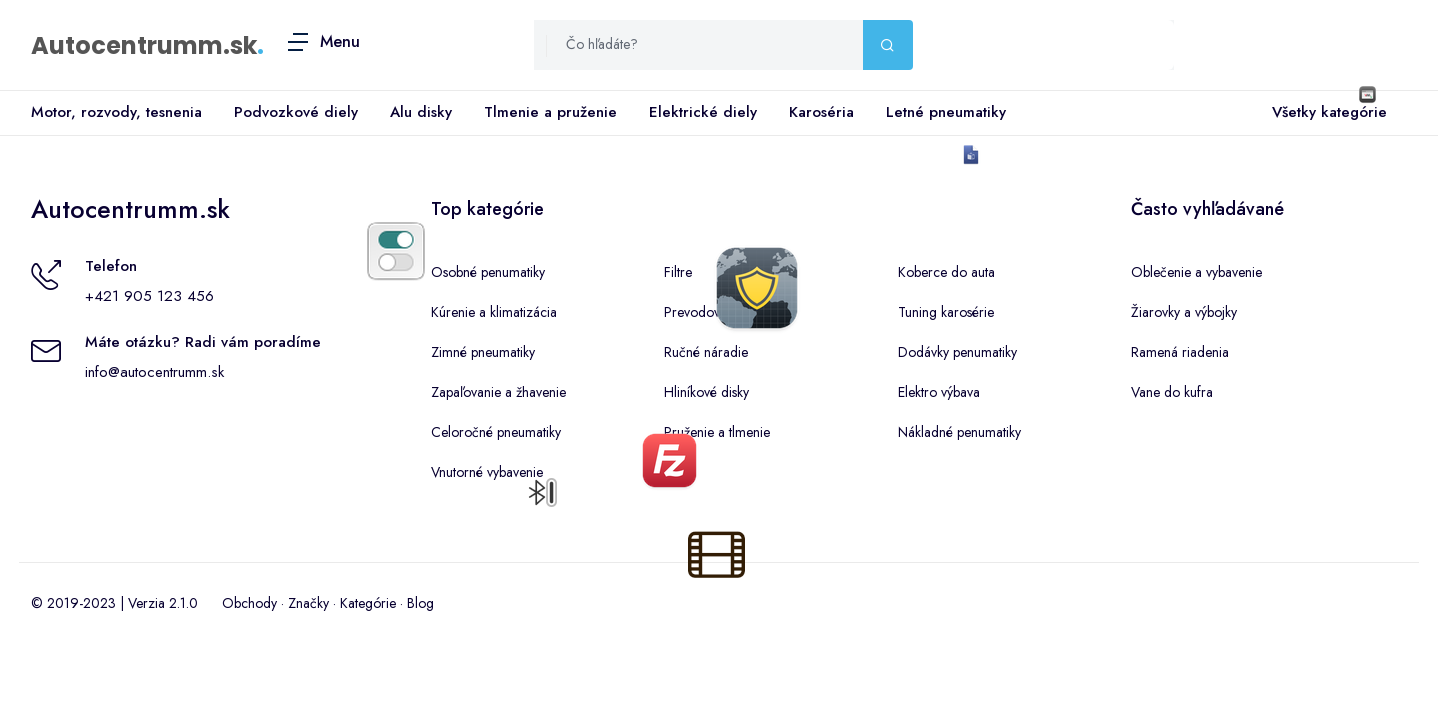  What do you see at coordinates (669, 460) in the screenshot?
I see `open FileZilla FTP client` at bounding box center [669, 460].